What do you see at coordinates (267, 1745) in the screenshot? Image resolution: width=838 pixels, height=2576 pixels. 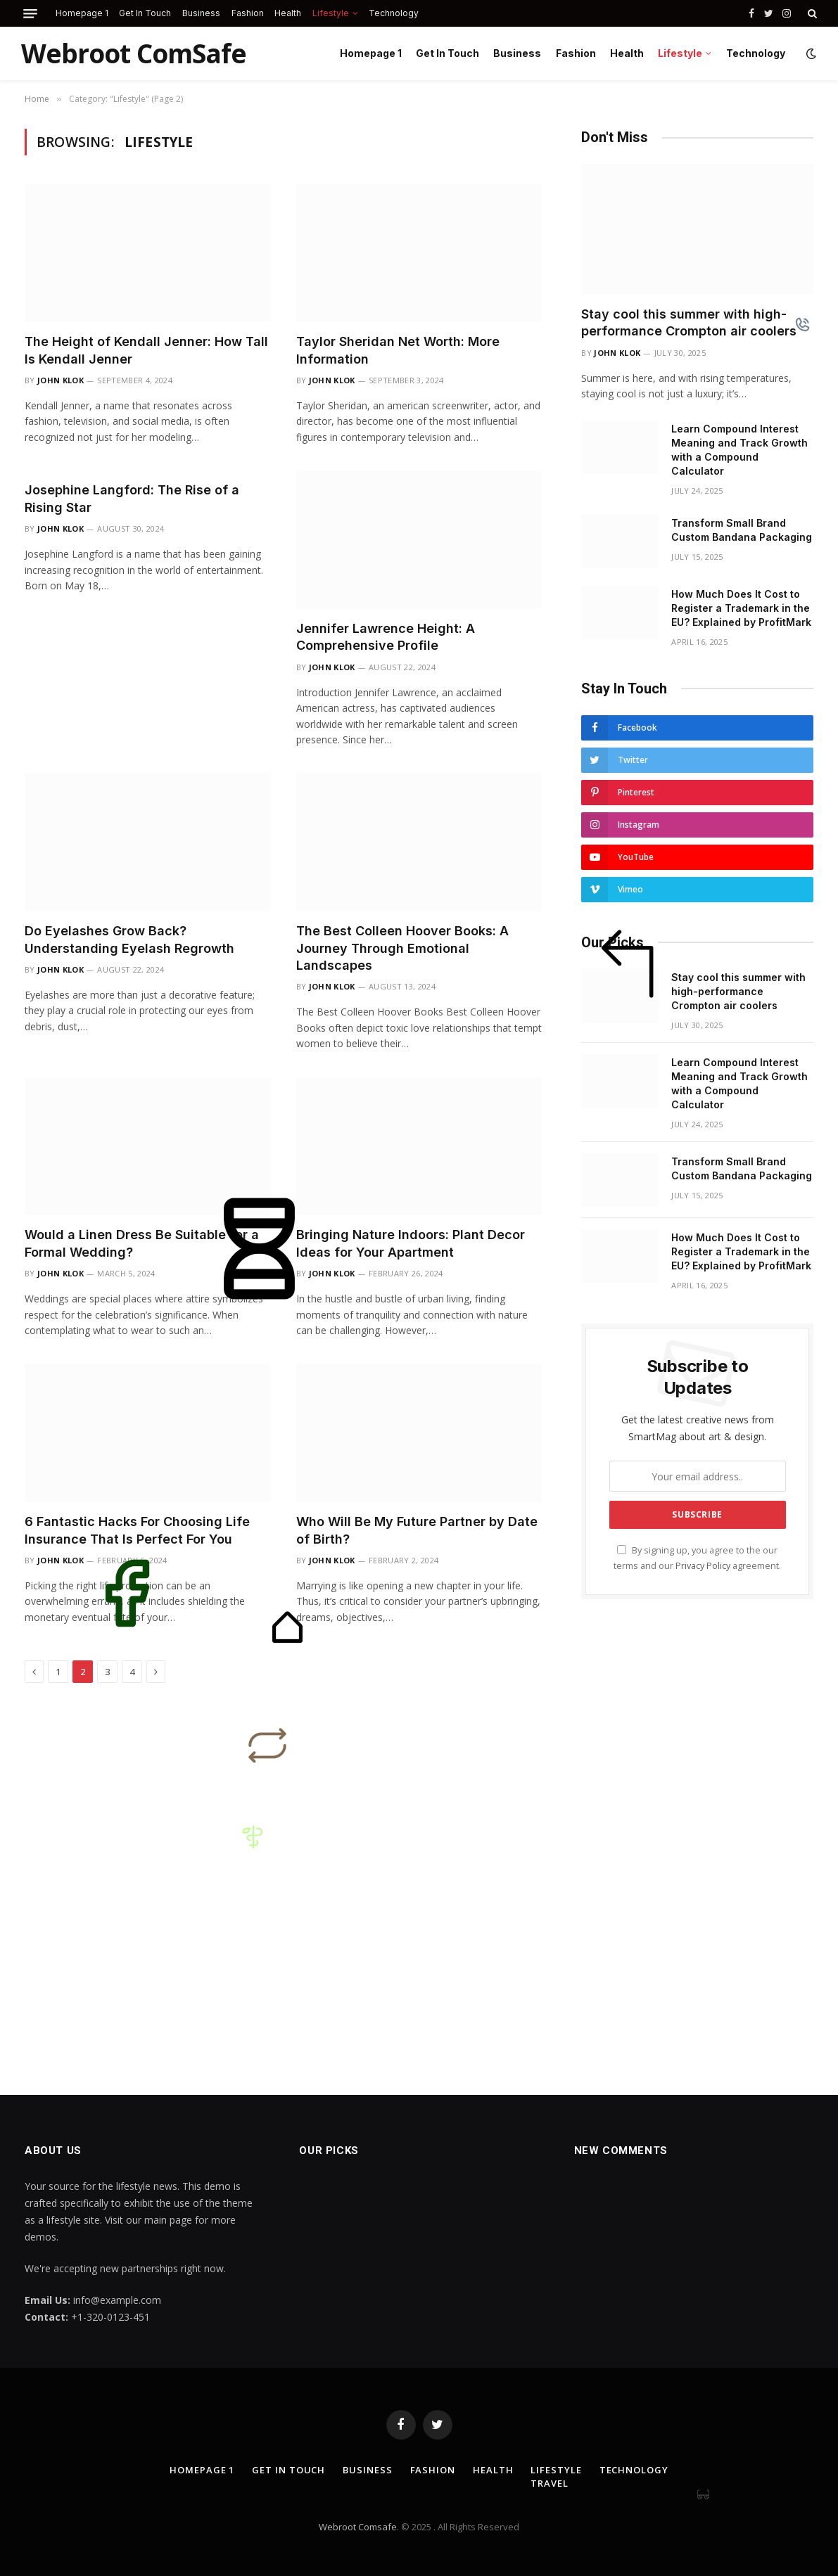 I see `enable repeat mode for media playback` at bounding box center [267, 1745].